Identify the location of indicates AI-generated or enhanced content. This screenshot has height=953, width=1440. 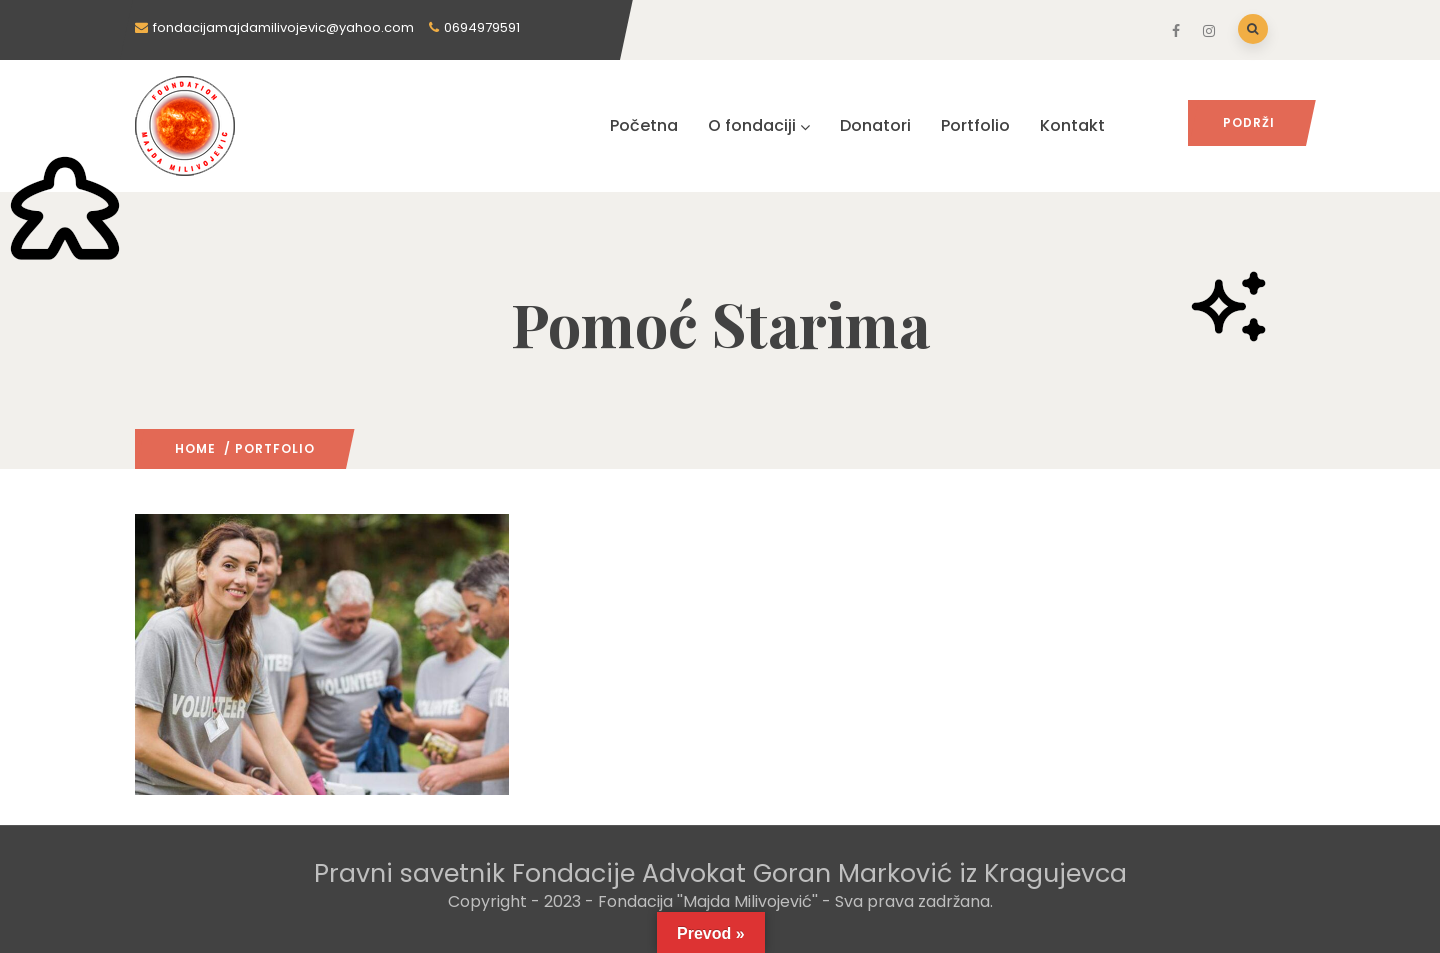
(1230, 306).